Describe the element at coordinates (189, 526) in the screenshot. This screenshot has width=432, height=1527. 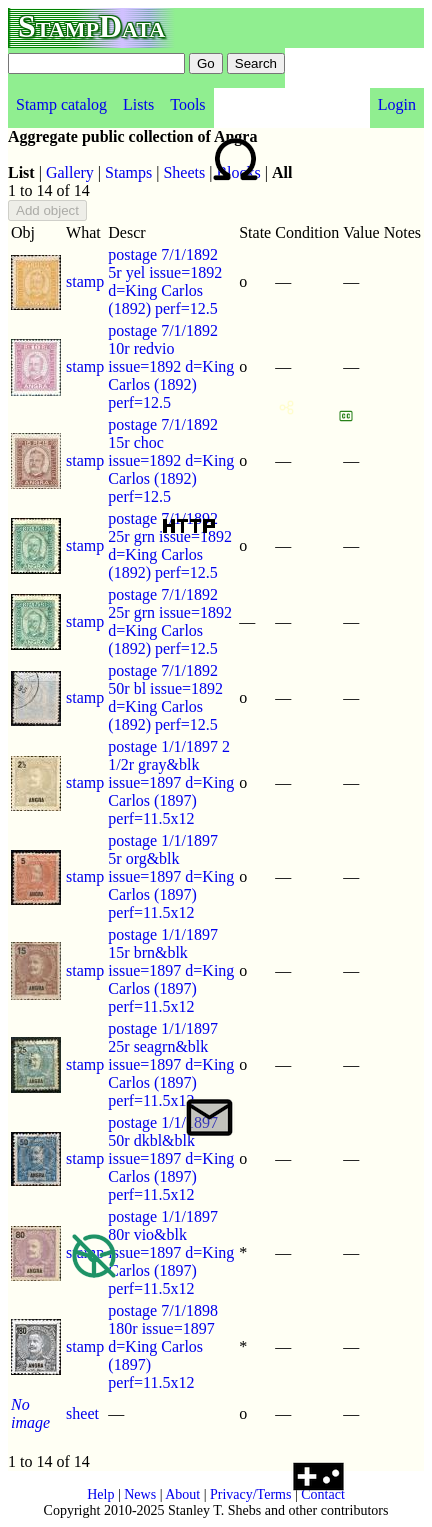
I see `indicates a web link or URL` at that location.